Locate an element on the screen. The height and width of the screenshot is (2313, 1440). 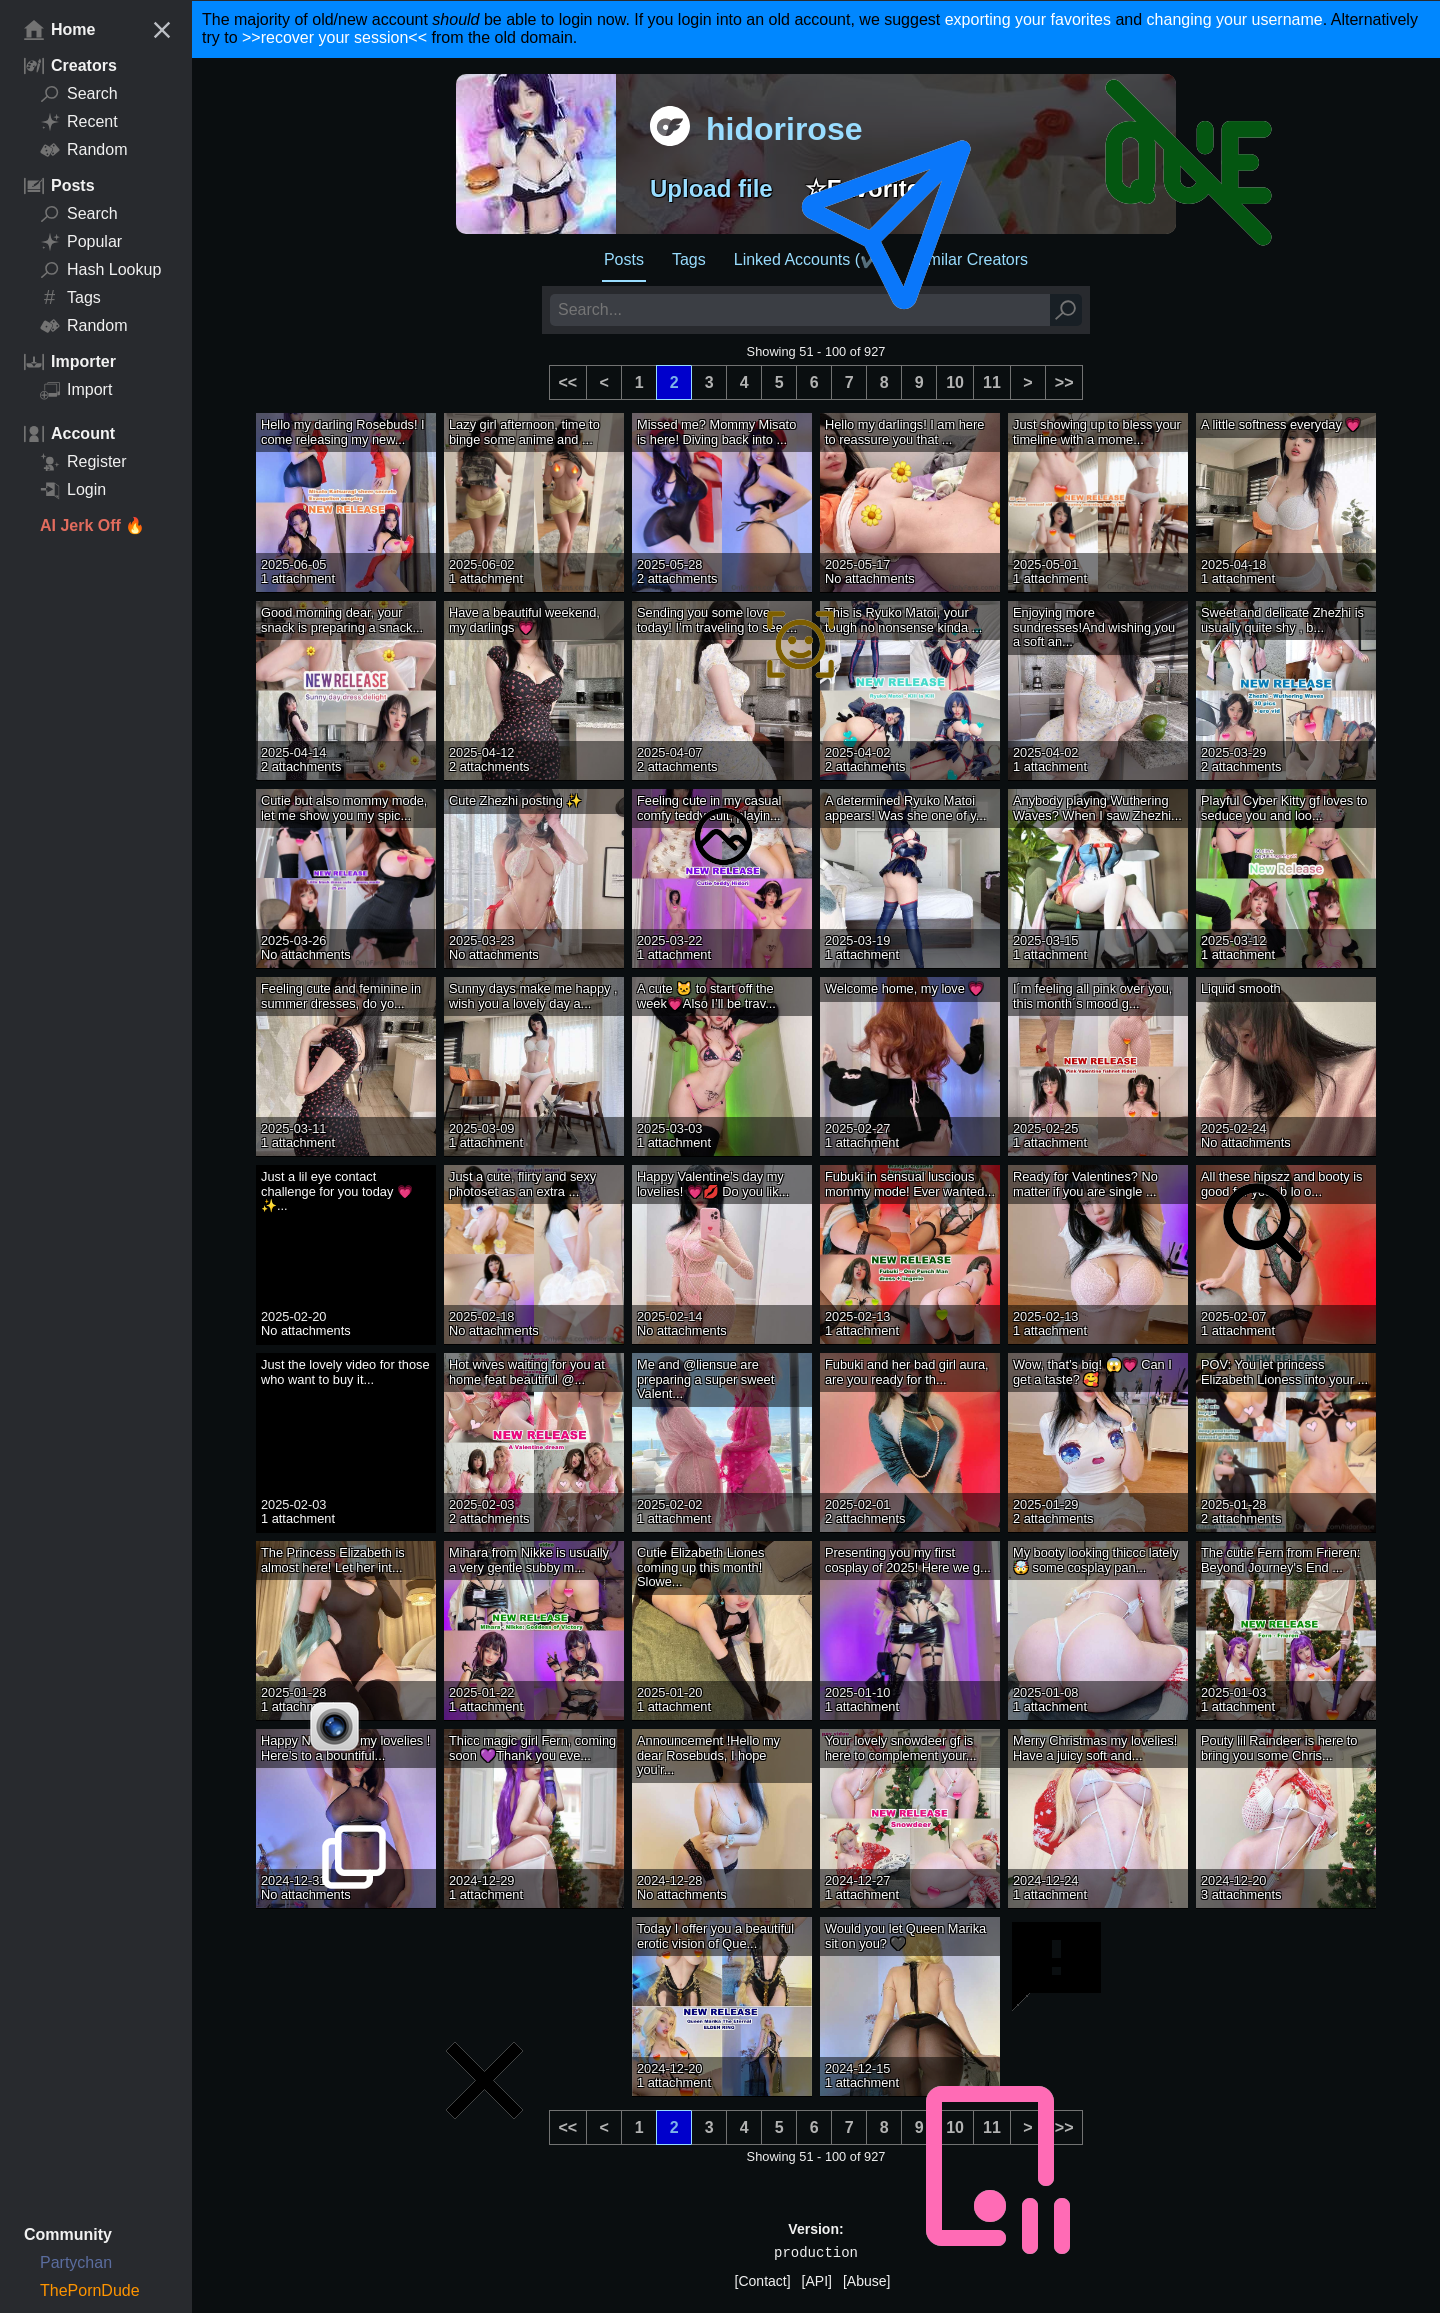
open camera app is located at coordinates (334, 1726).